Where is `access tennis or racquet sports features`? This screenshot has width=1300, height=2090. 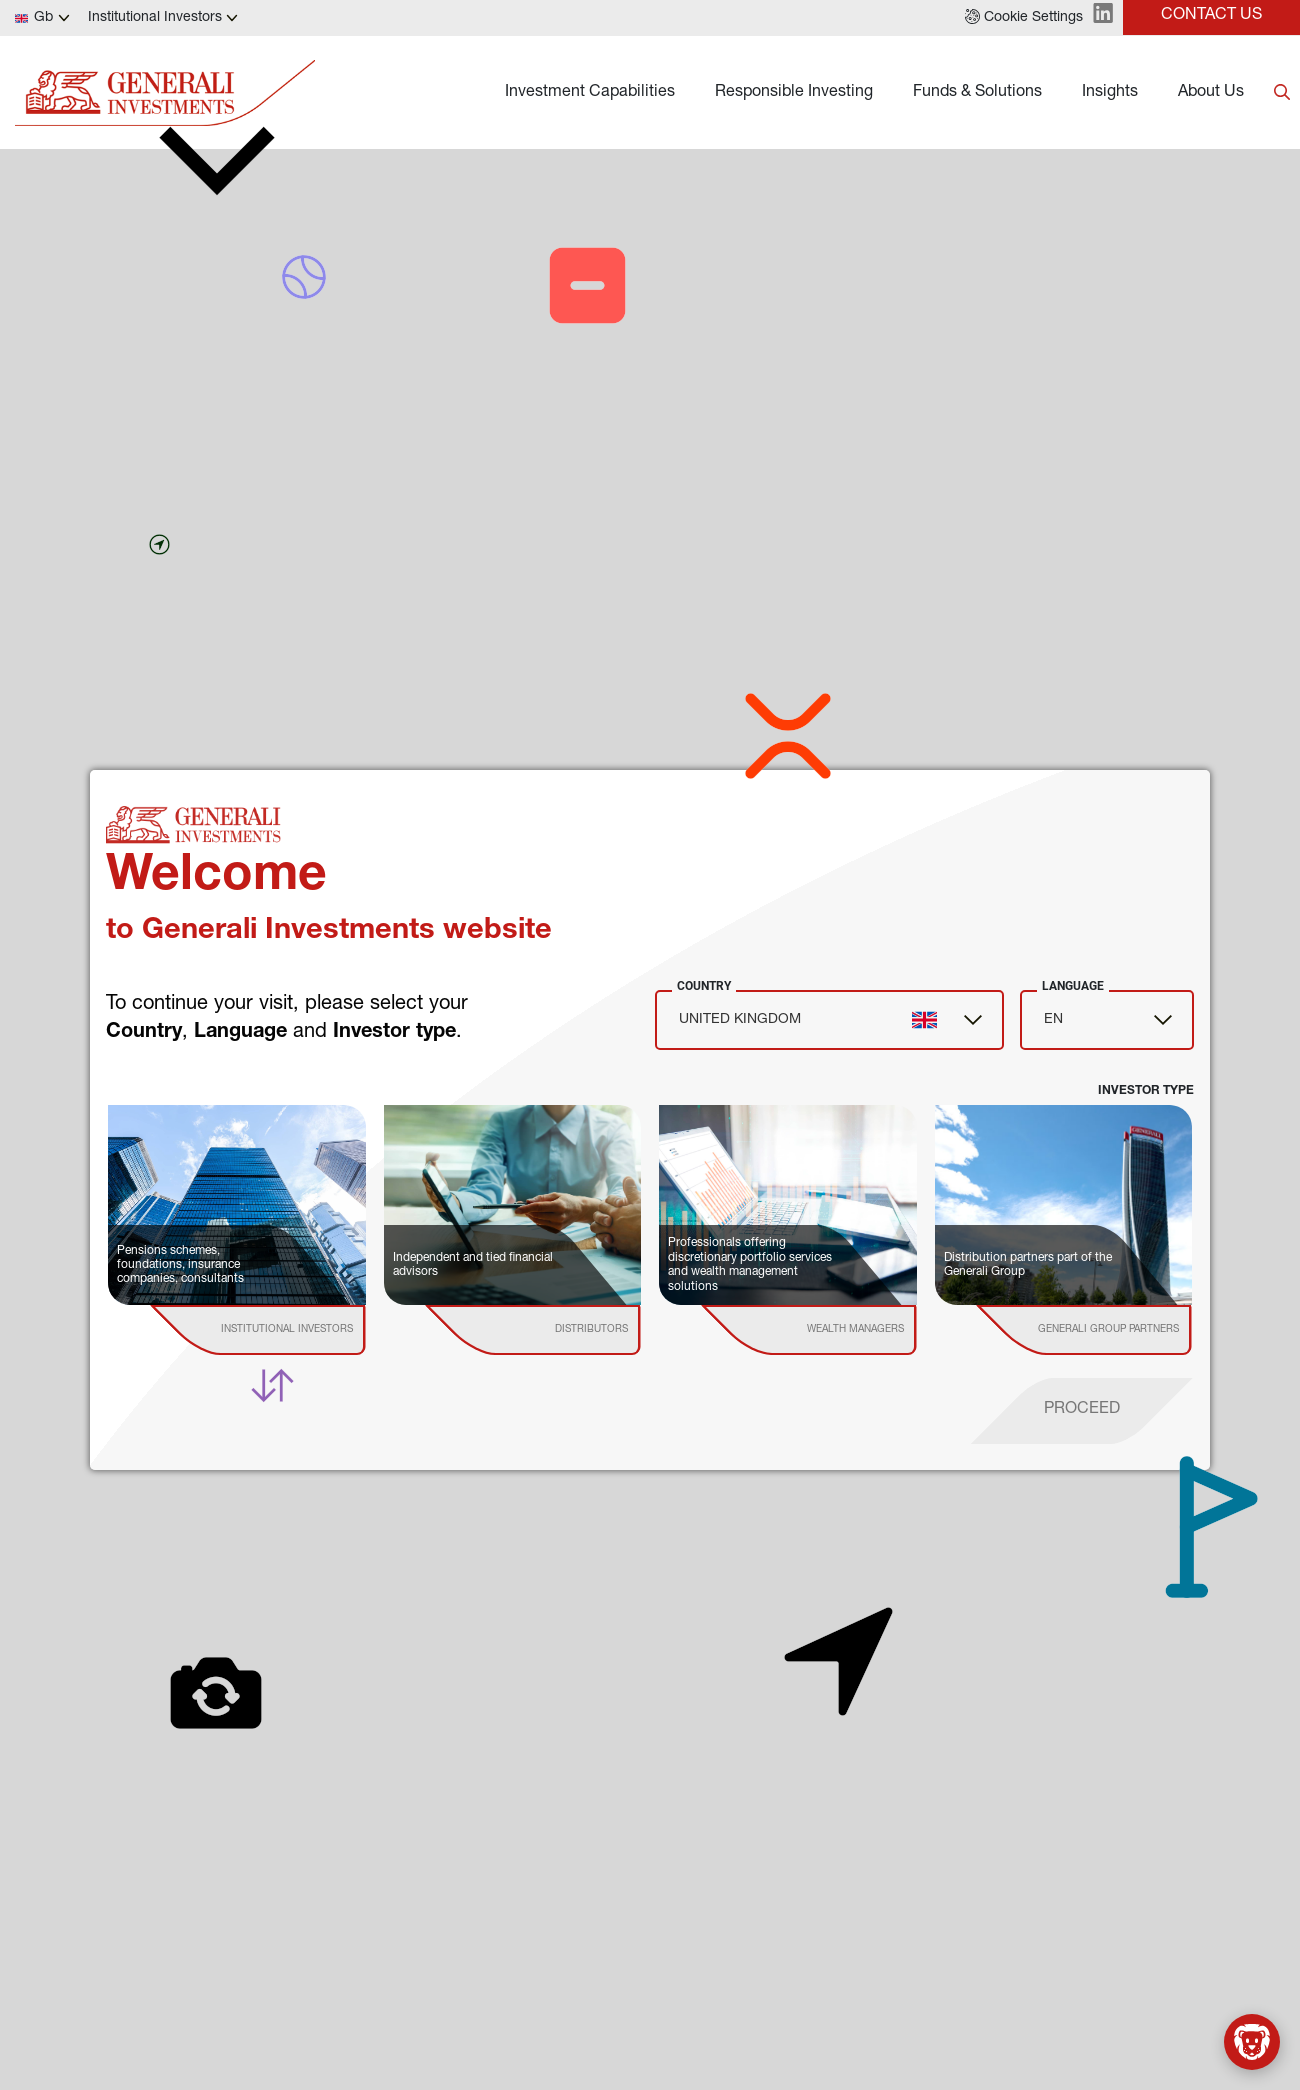
access tennis or racquet sports features is located at coordinates (304, 277).